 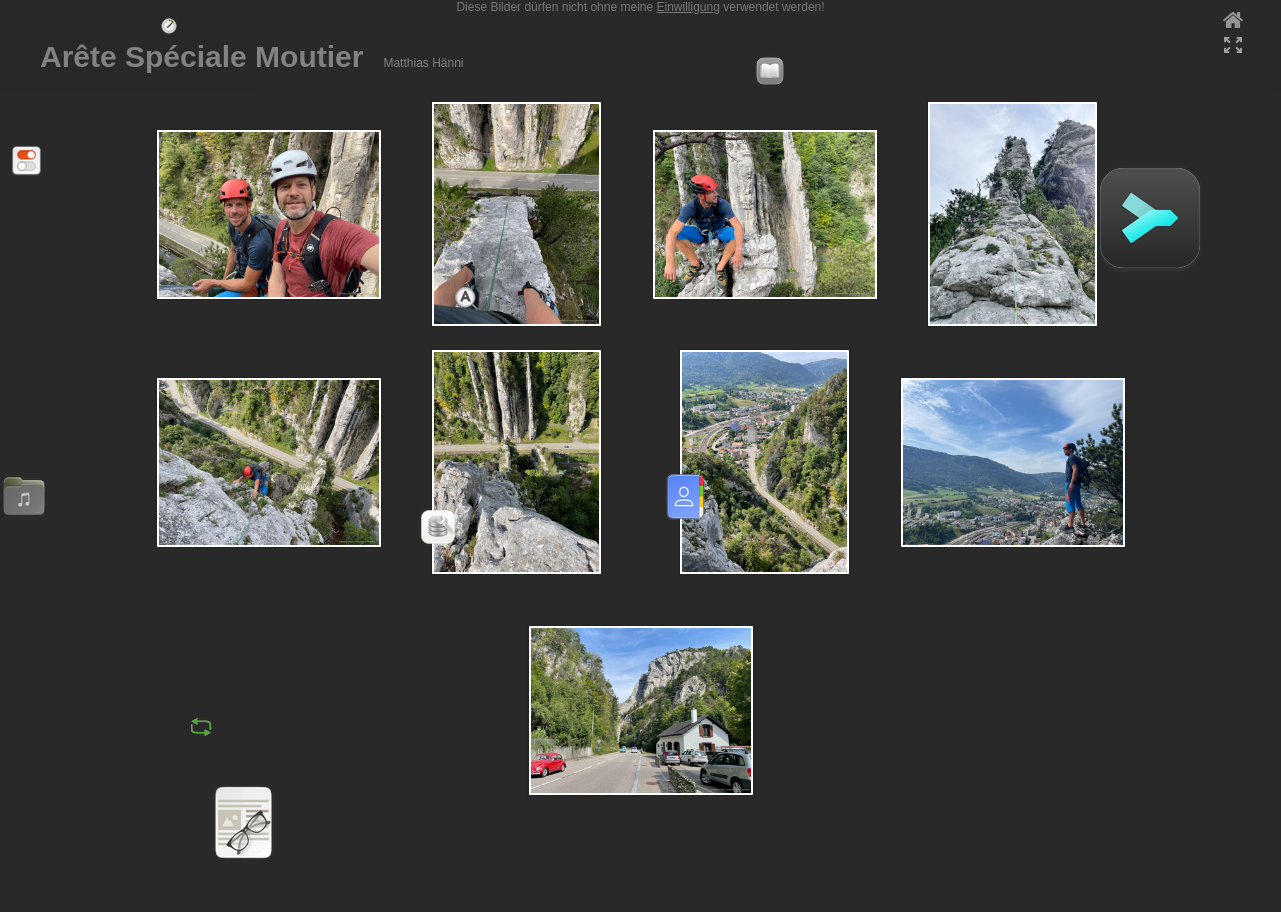 What do you see at coordinates (201, 727) in the screenshot?
I see `sync or refresh email messages` at bounding box center [201, 727].